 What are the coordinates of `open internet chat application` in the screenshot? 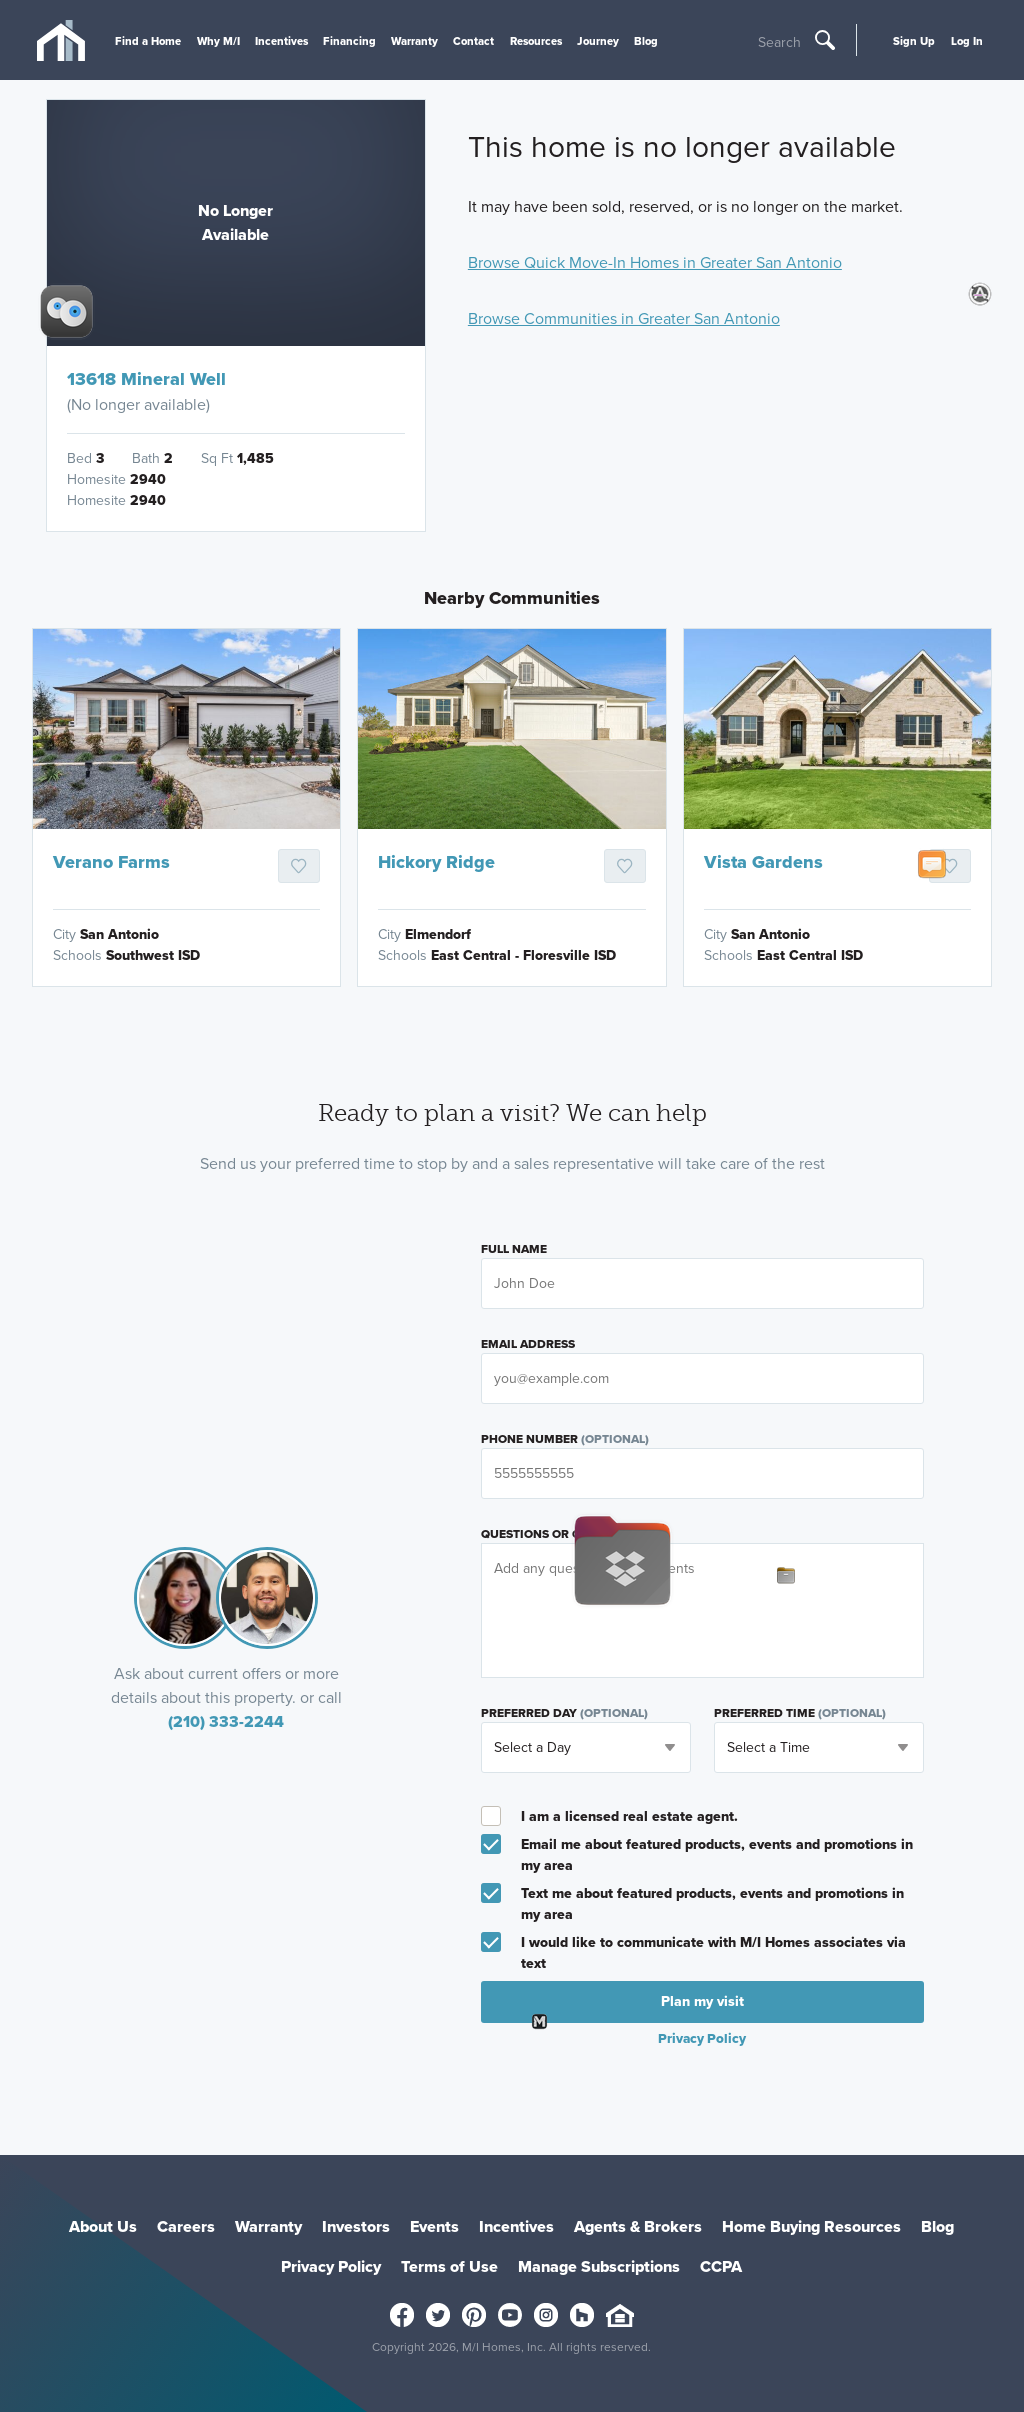 It's located at (932, 864).